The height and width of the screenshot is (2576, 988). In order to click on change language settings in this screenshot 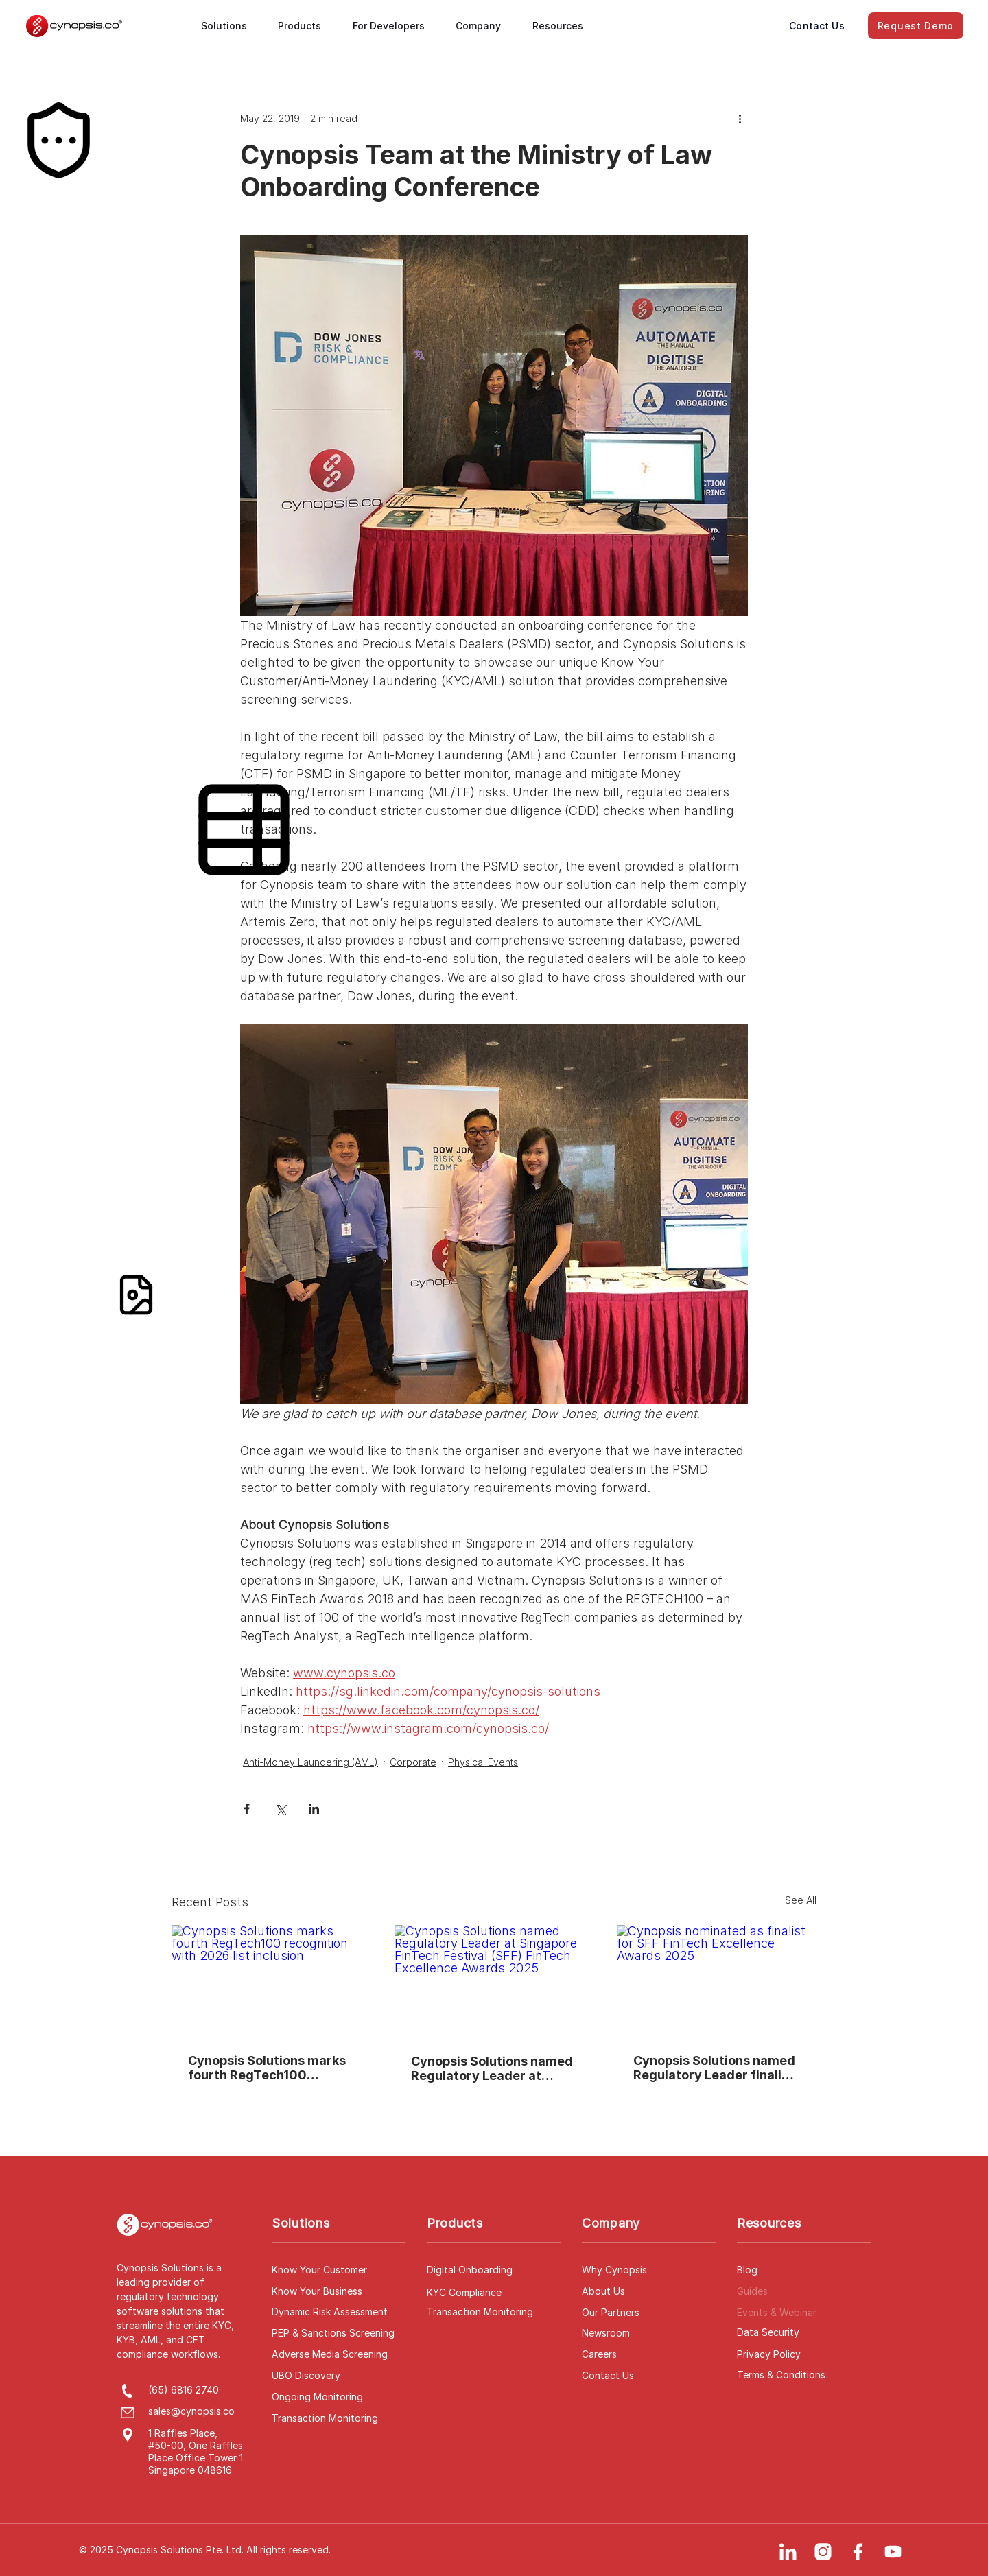, I will do `click(419, 355)`.